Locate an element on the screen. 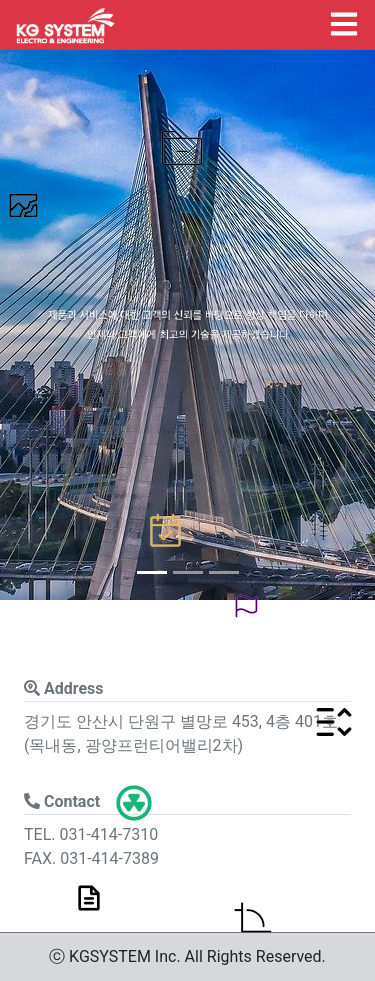 The width and height of the screenshot is (375, 981). sort list items ascending or descending is located at coordinates (334, 722).